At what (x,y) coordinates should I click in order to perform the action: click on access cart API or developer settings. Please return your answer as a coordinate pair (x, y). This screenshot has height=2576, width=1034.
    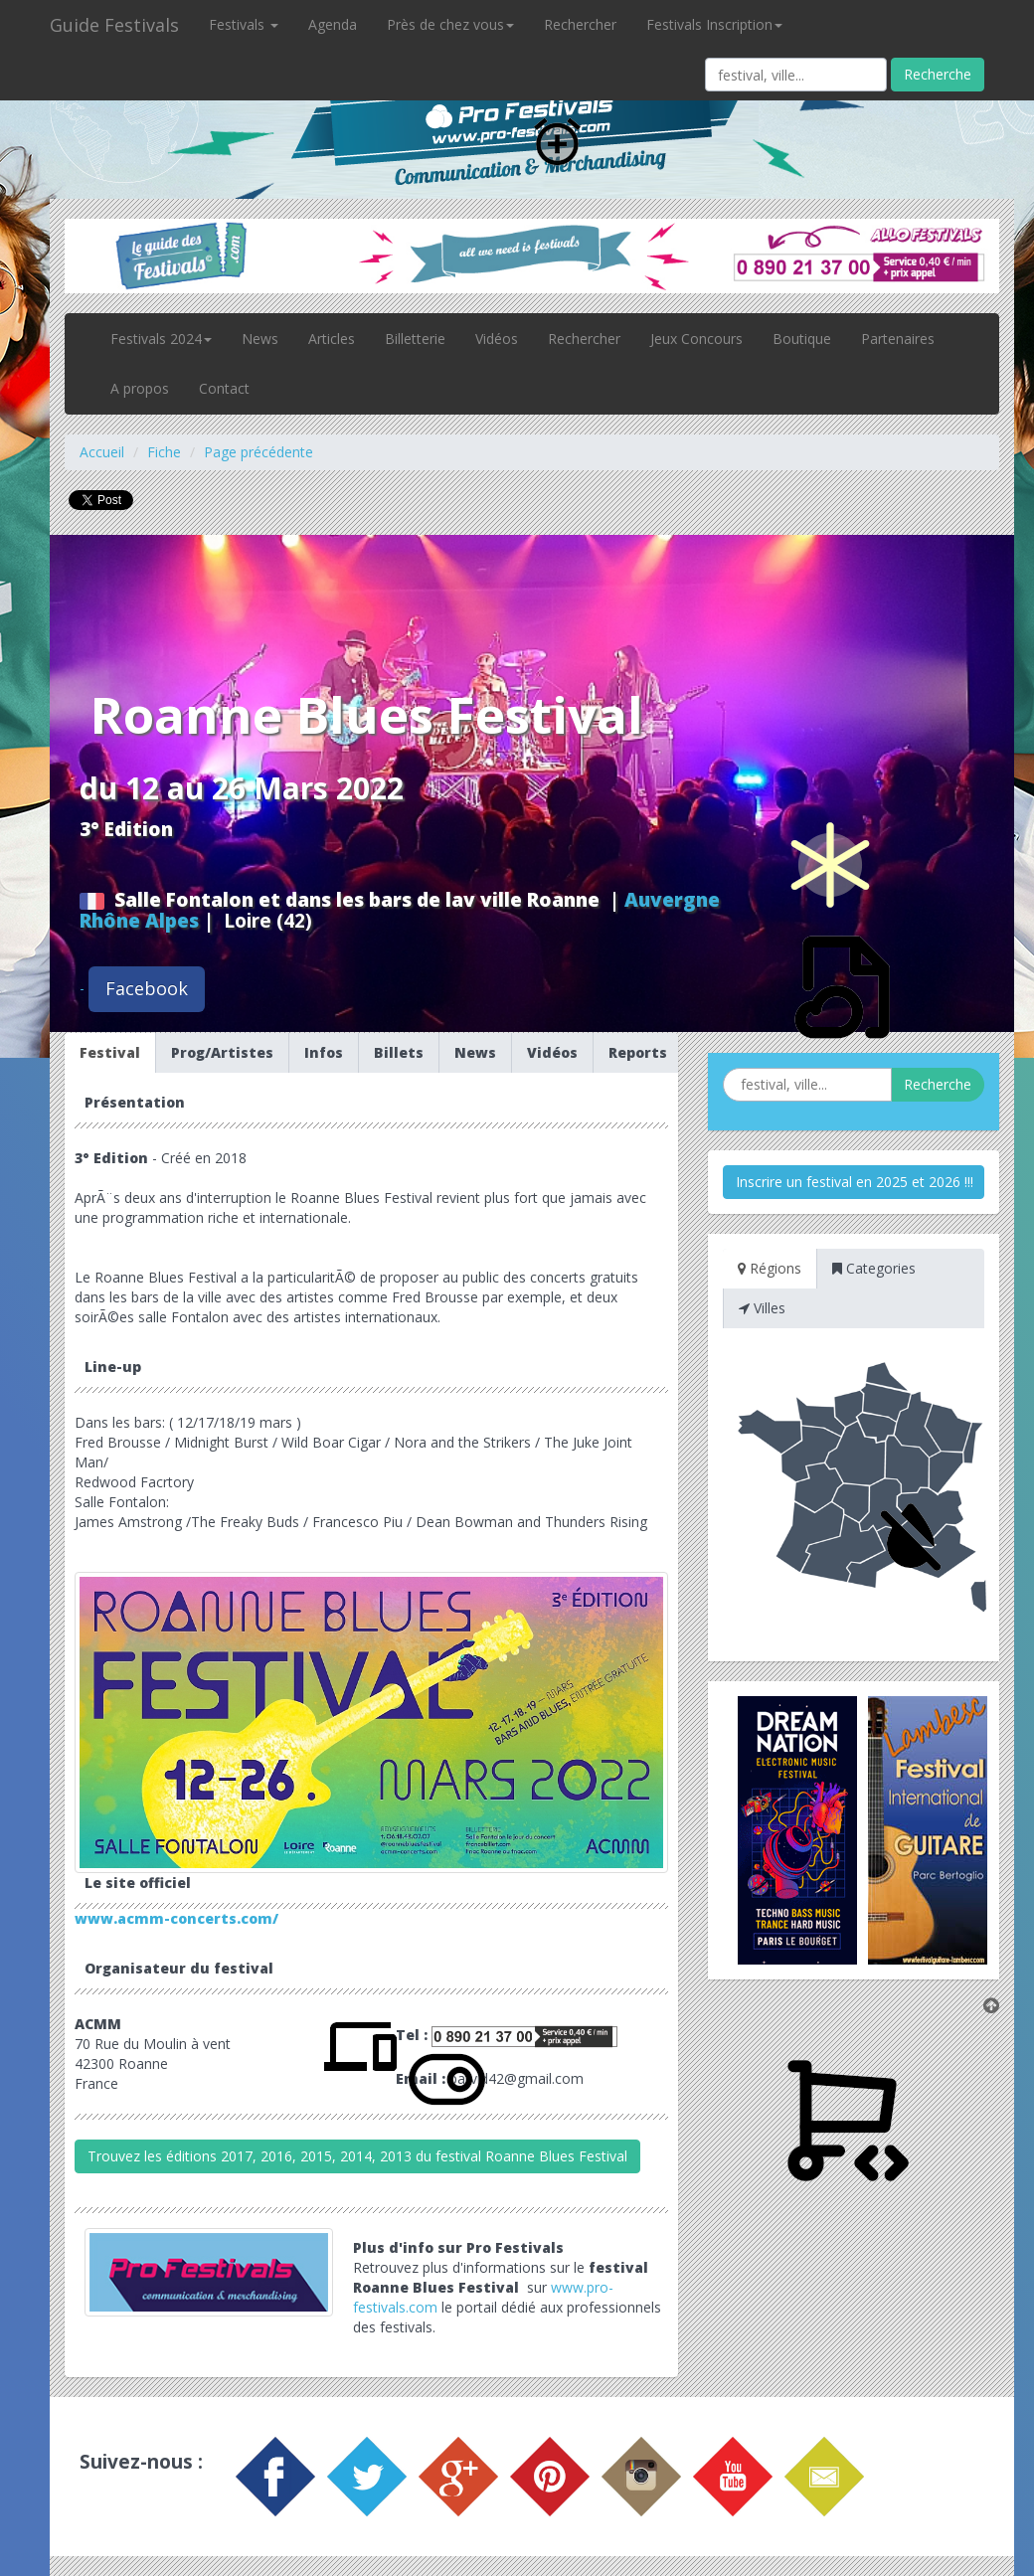
    Looking at the image, I should click on (842, 2121).